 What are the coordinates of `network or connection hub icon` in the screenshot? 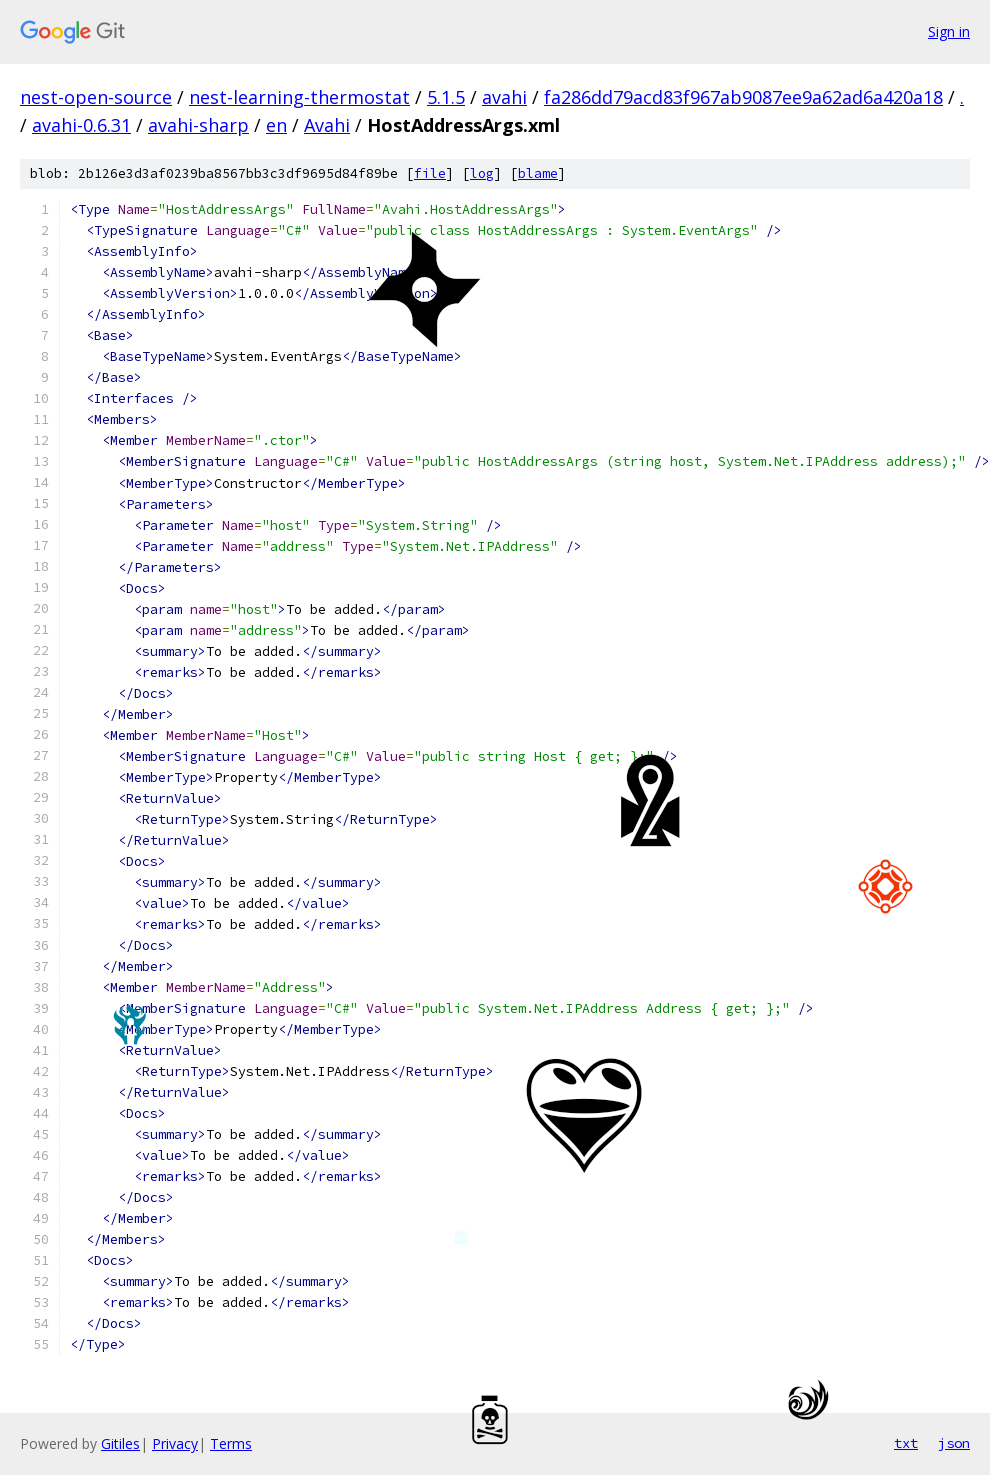 It's located at (885, 886).